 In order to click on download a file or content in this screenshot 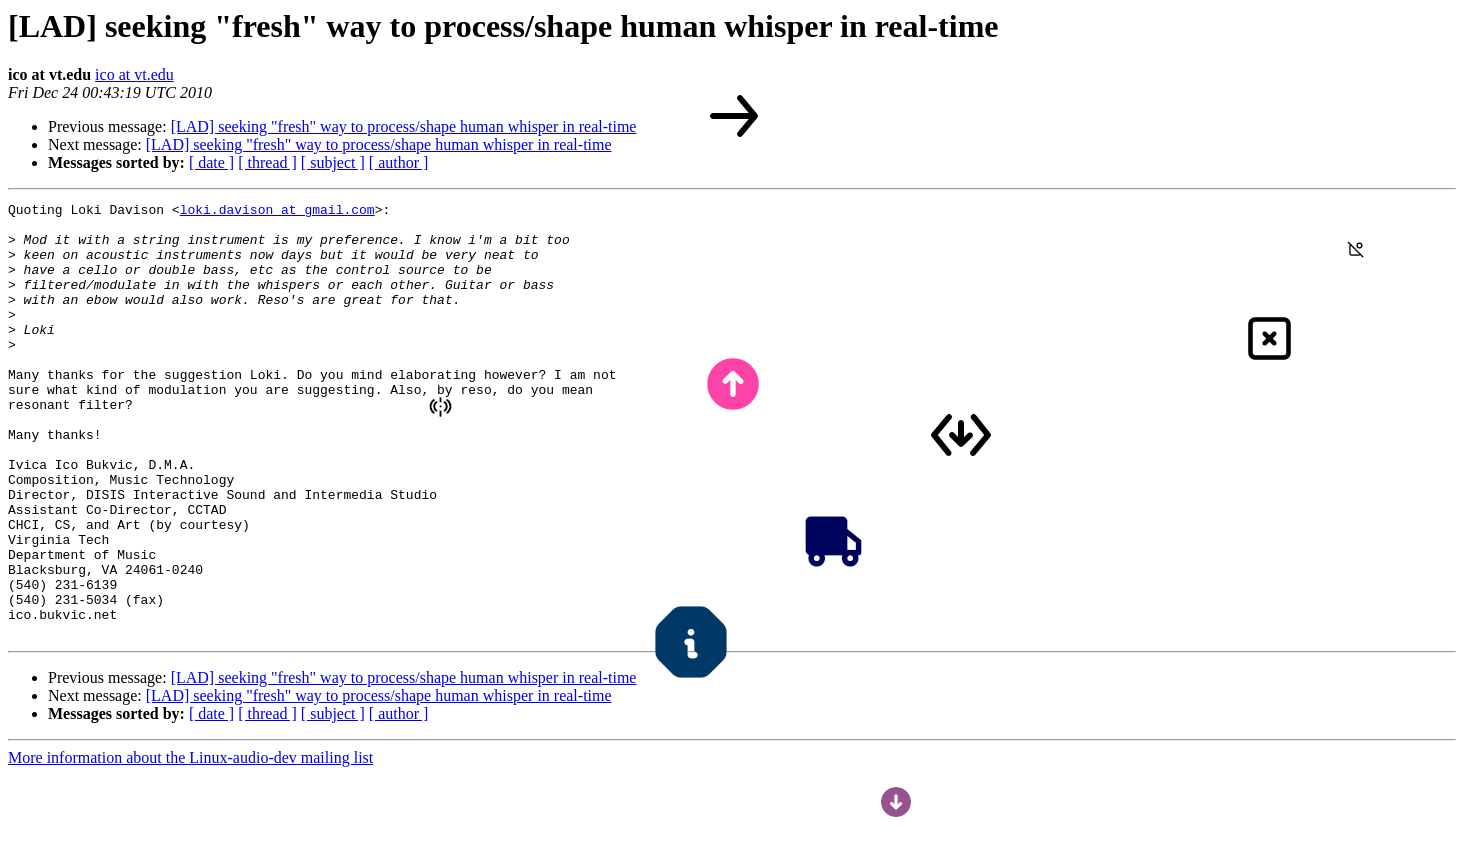, I will do `click(896, 802)`.